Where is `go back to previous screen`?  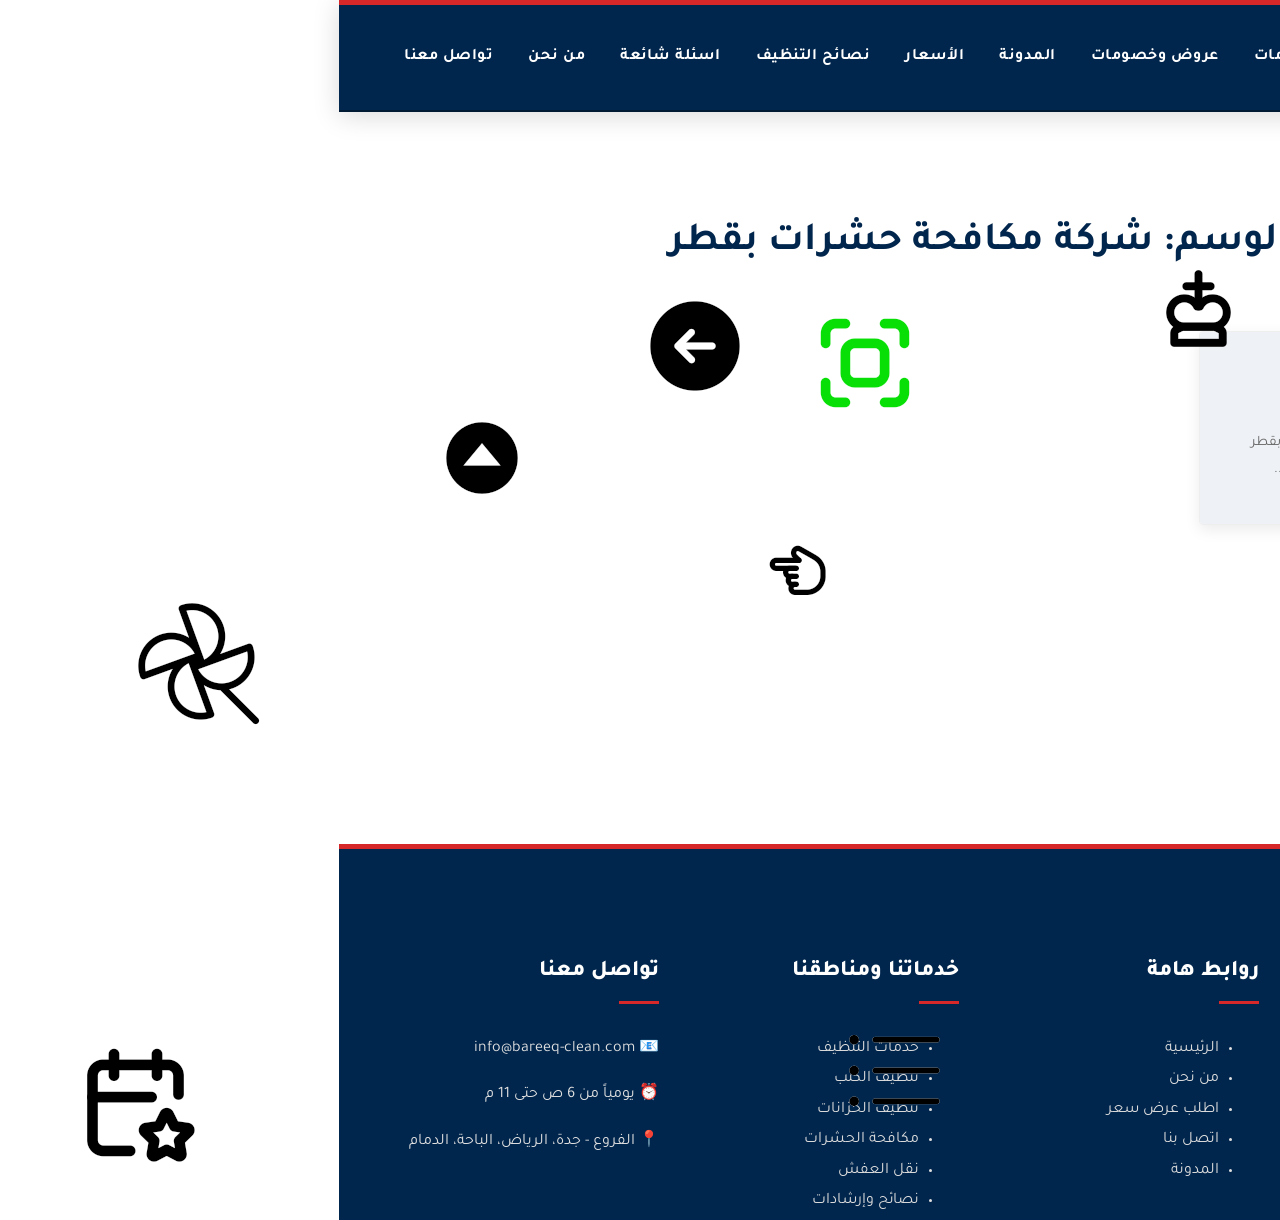 go back to previous screen is located at coordinates (695, 346).